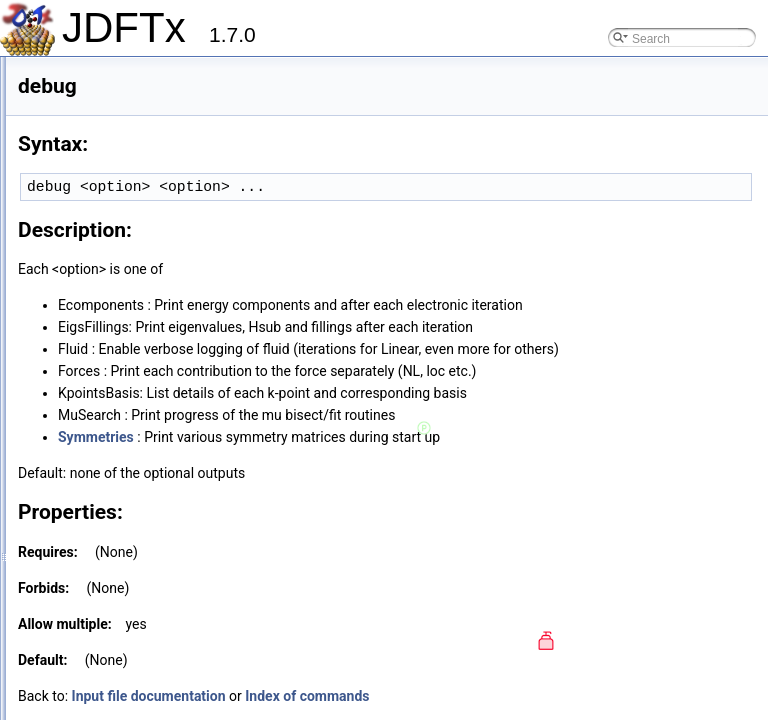  Describe the element at coordinates (546, 641) in the screenshot. I see `access hygiene or handwashing reminders` at that location.